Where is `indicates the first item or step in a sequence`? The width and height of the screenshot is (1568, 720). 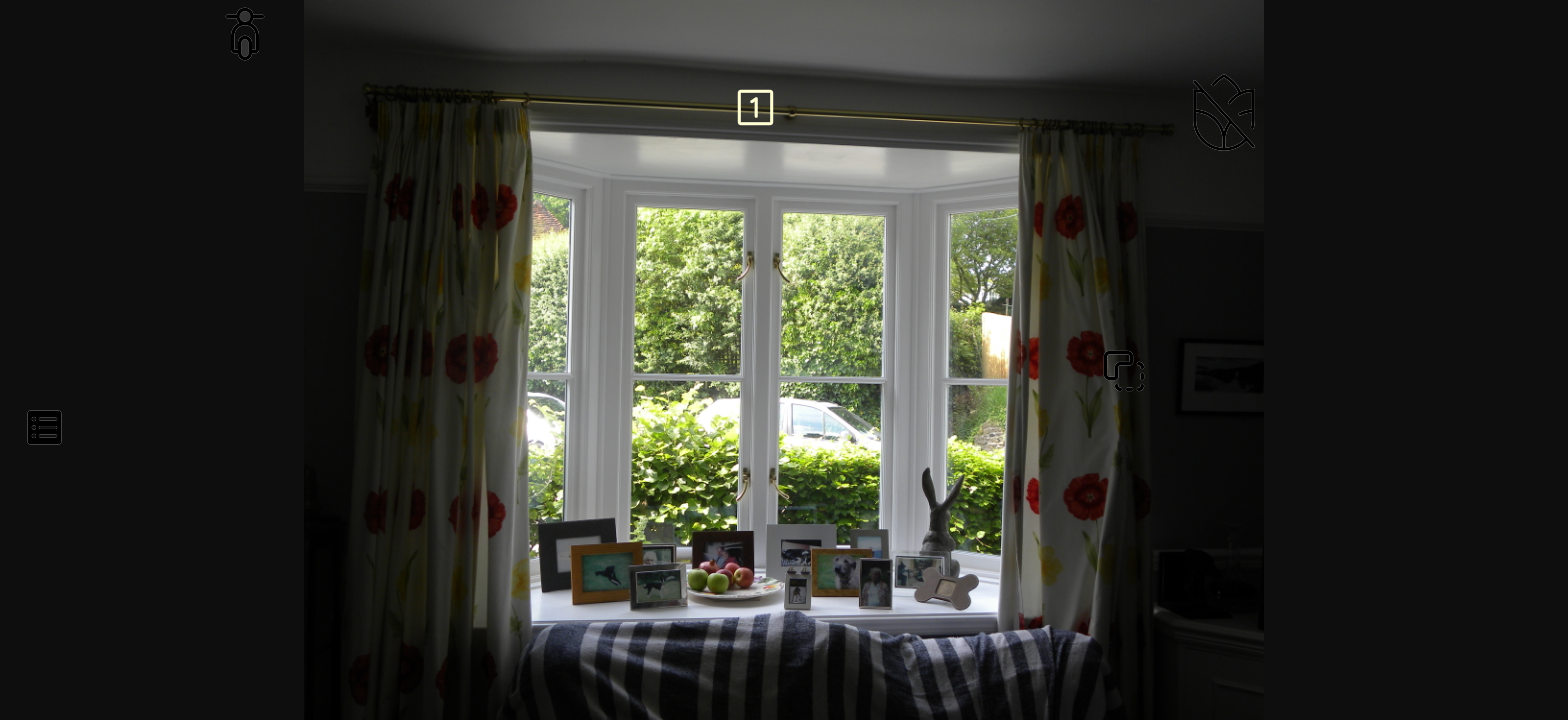
indicates the first item or step in a sequence is located at coordinates (755, 107).